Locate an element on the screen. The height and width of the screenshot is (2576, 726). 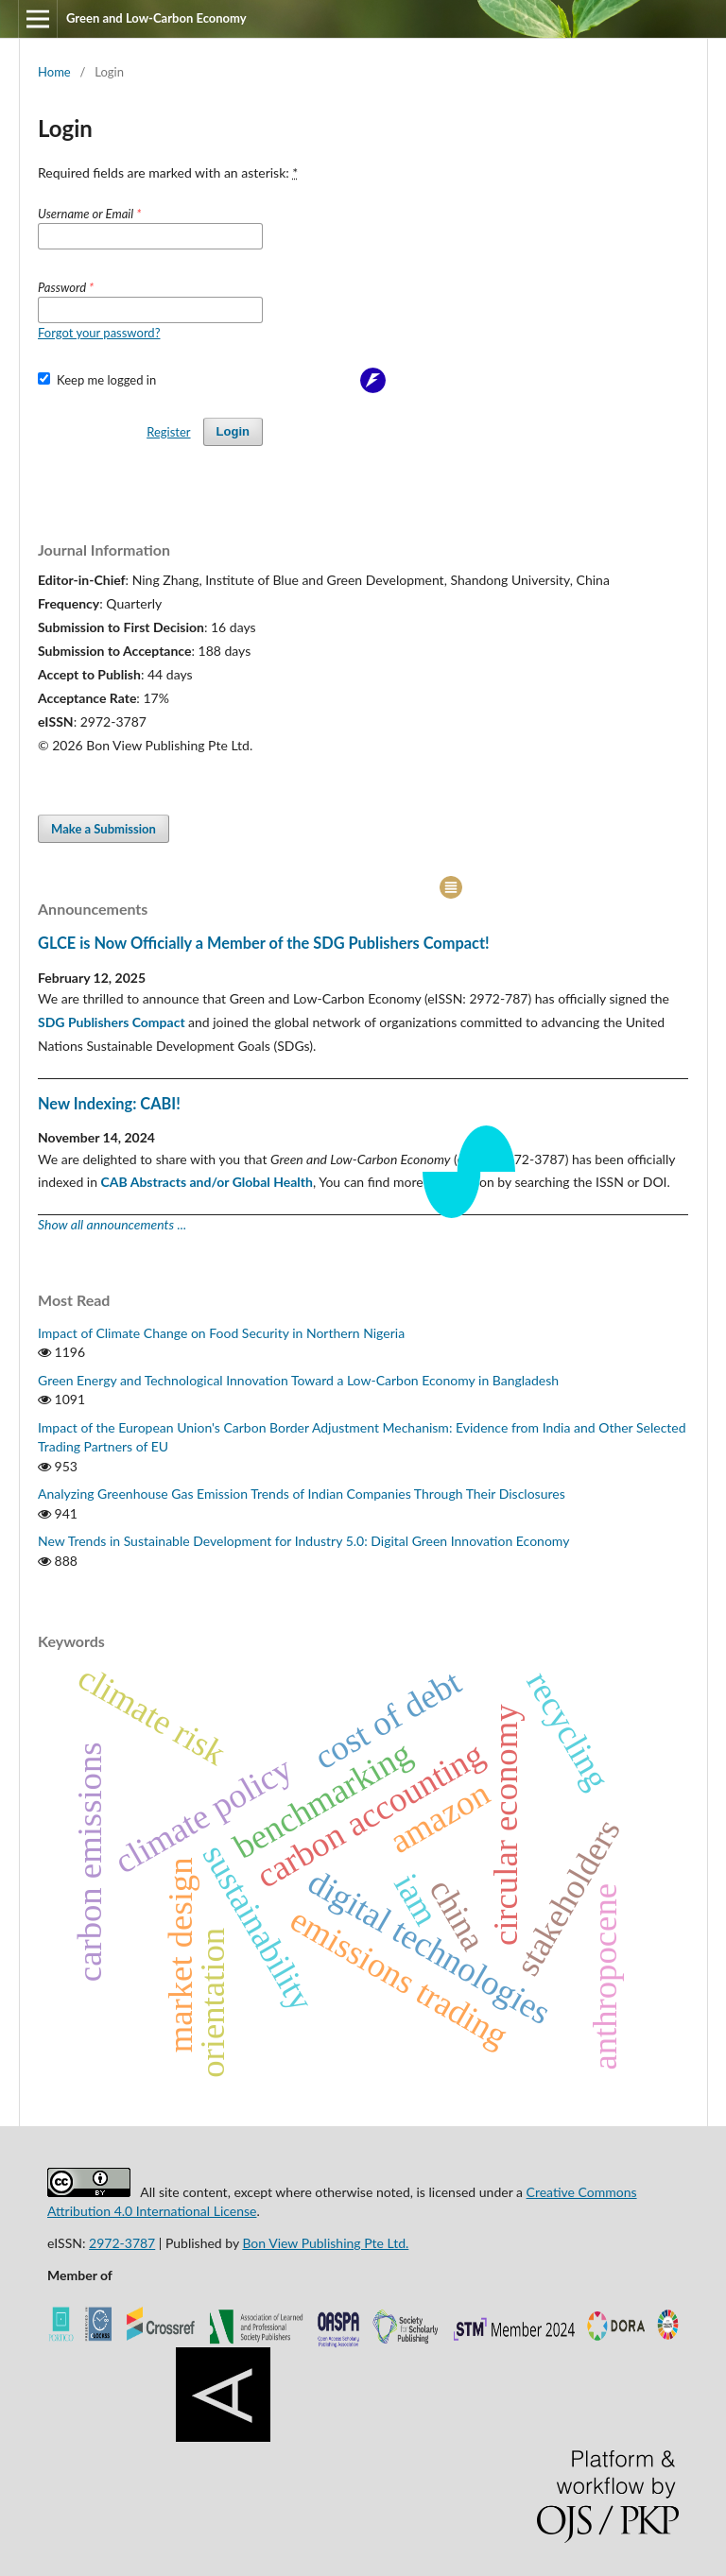
open the suno ai music app is located at coordinates (469, 1172).